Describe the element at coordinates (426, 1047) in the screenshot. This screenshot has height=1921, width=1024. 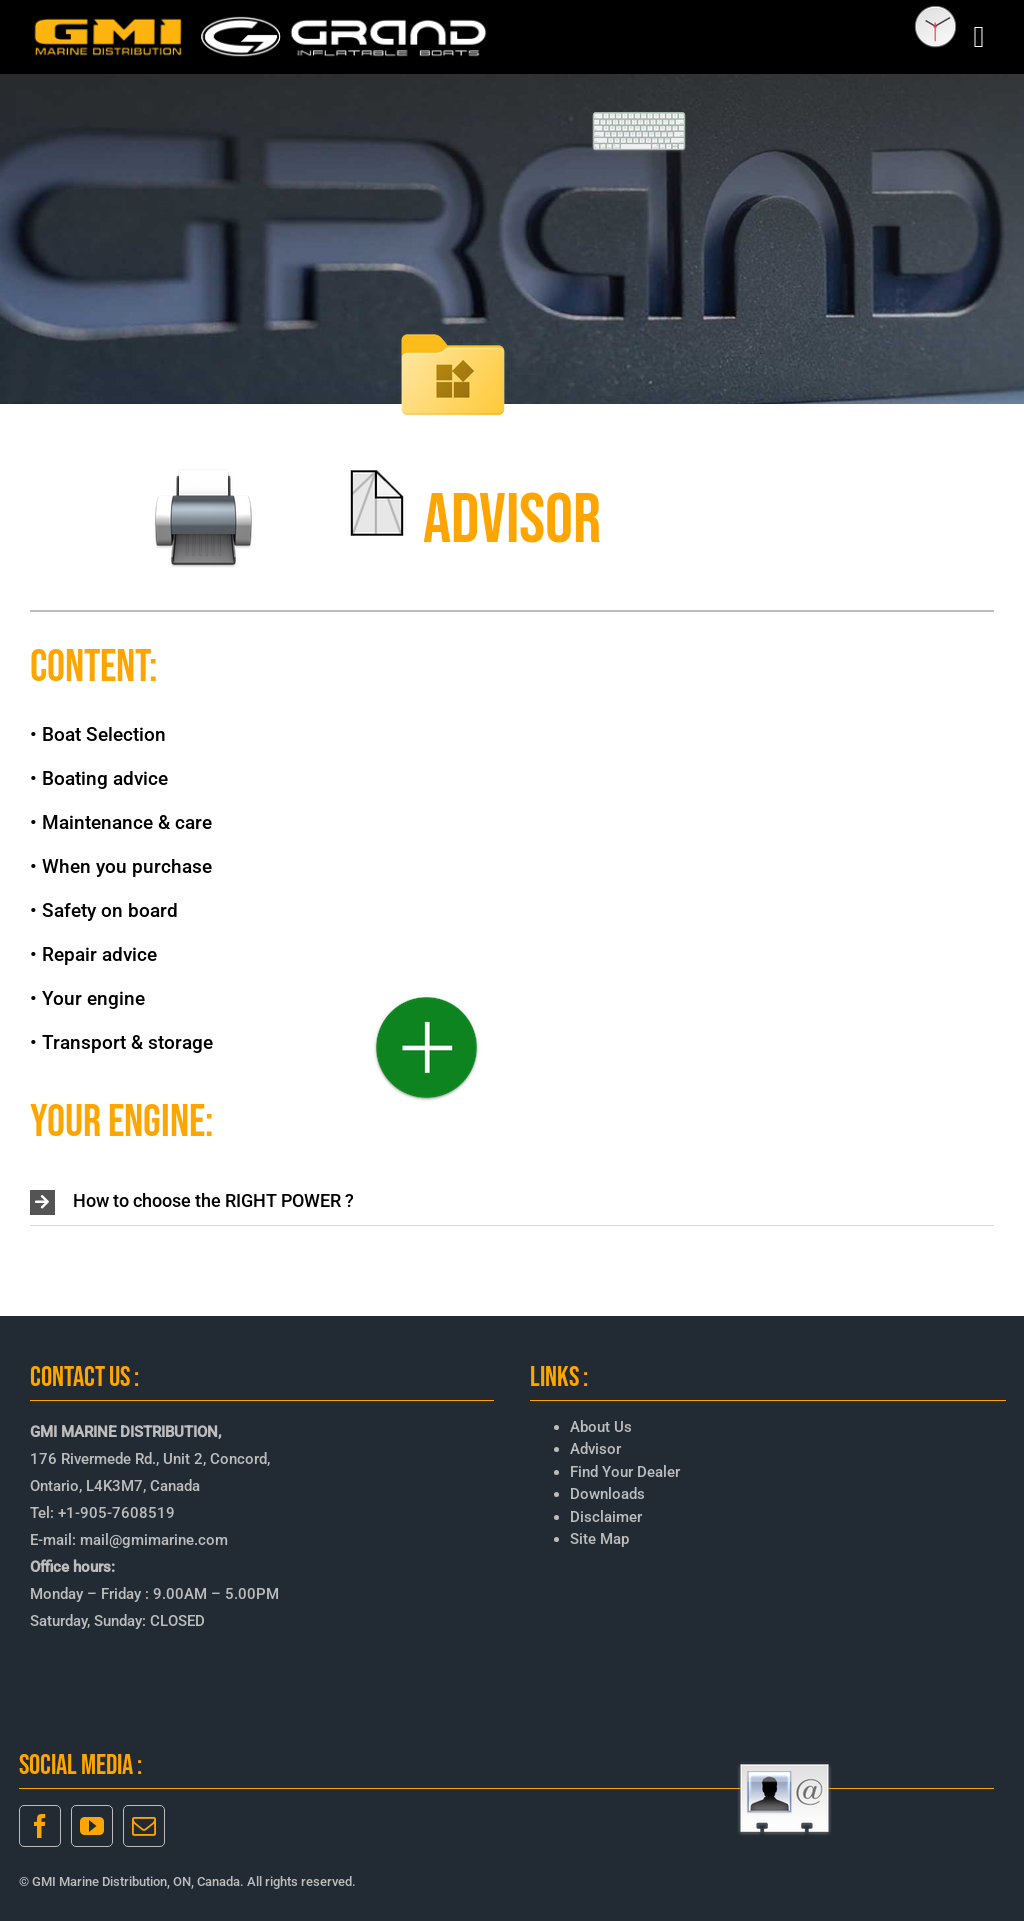
I see `add a new item` at that location.